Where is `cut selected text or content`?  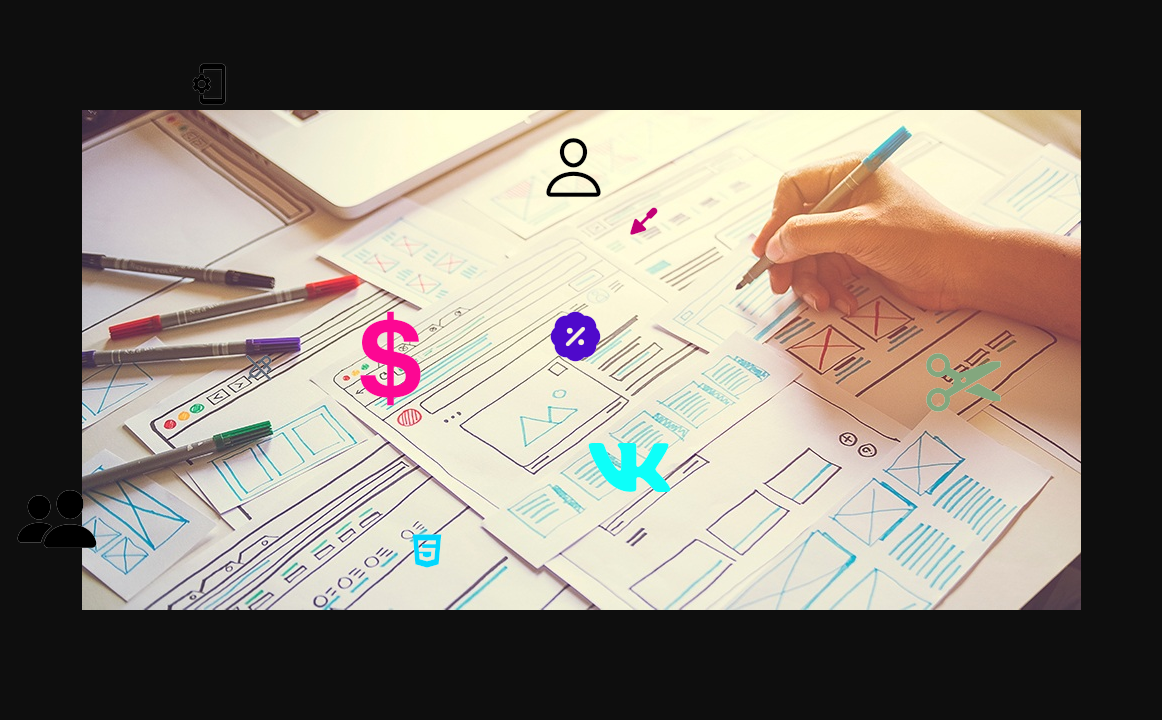 cut selected text or content is located at coordinates (963, 382).